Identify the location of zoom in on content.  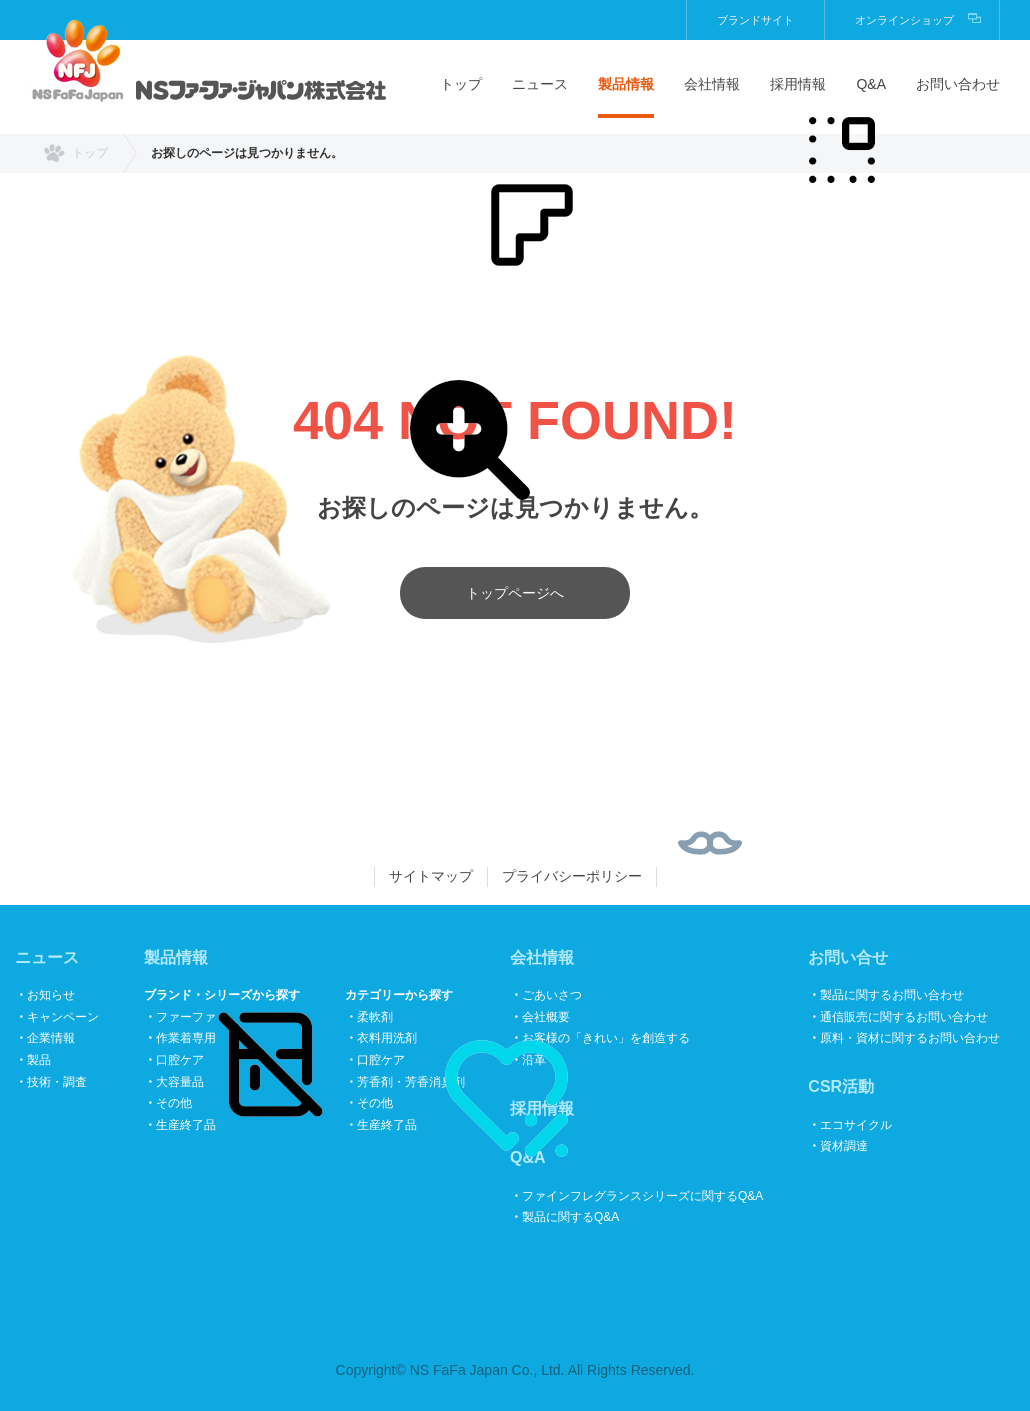
(470, 440).